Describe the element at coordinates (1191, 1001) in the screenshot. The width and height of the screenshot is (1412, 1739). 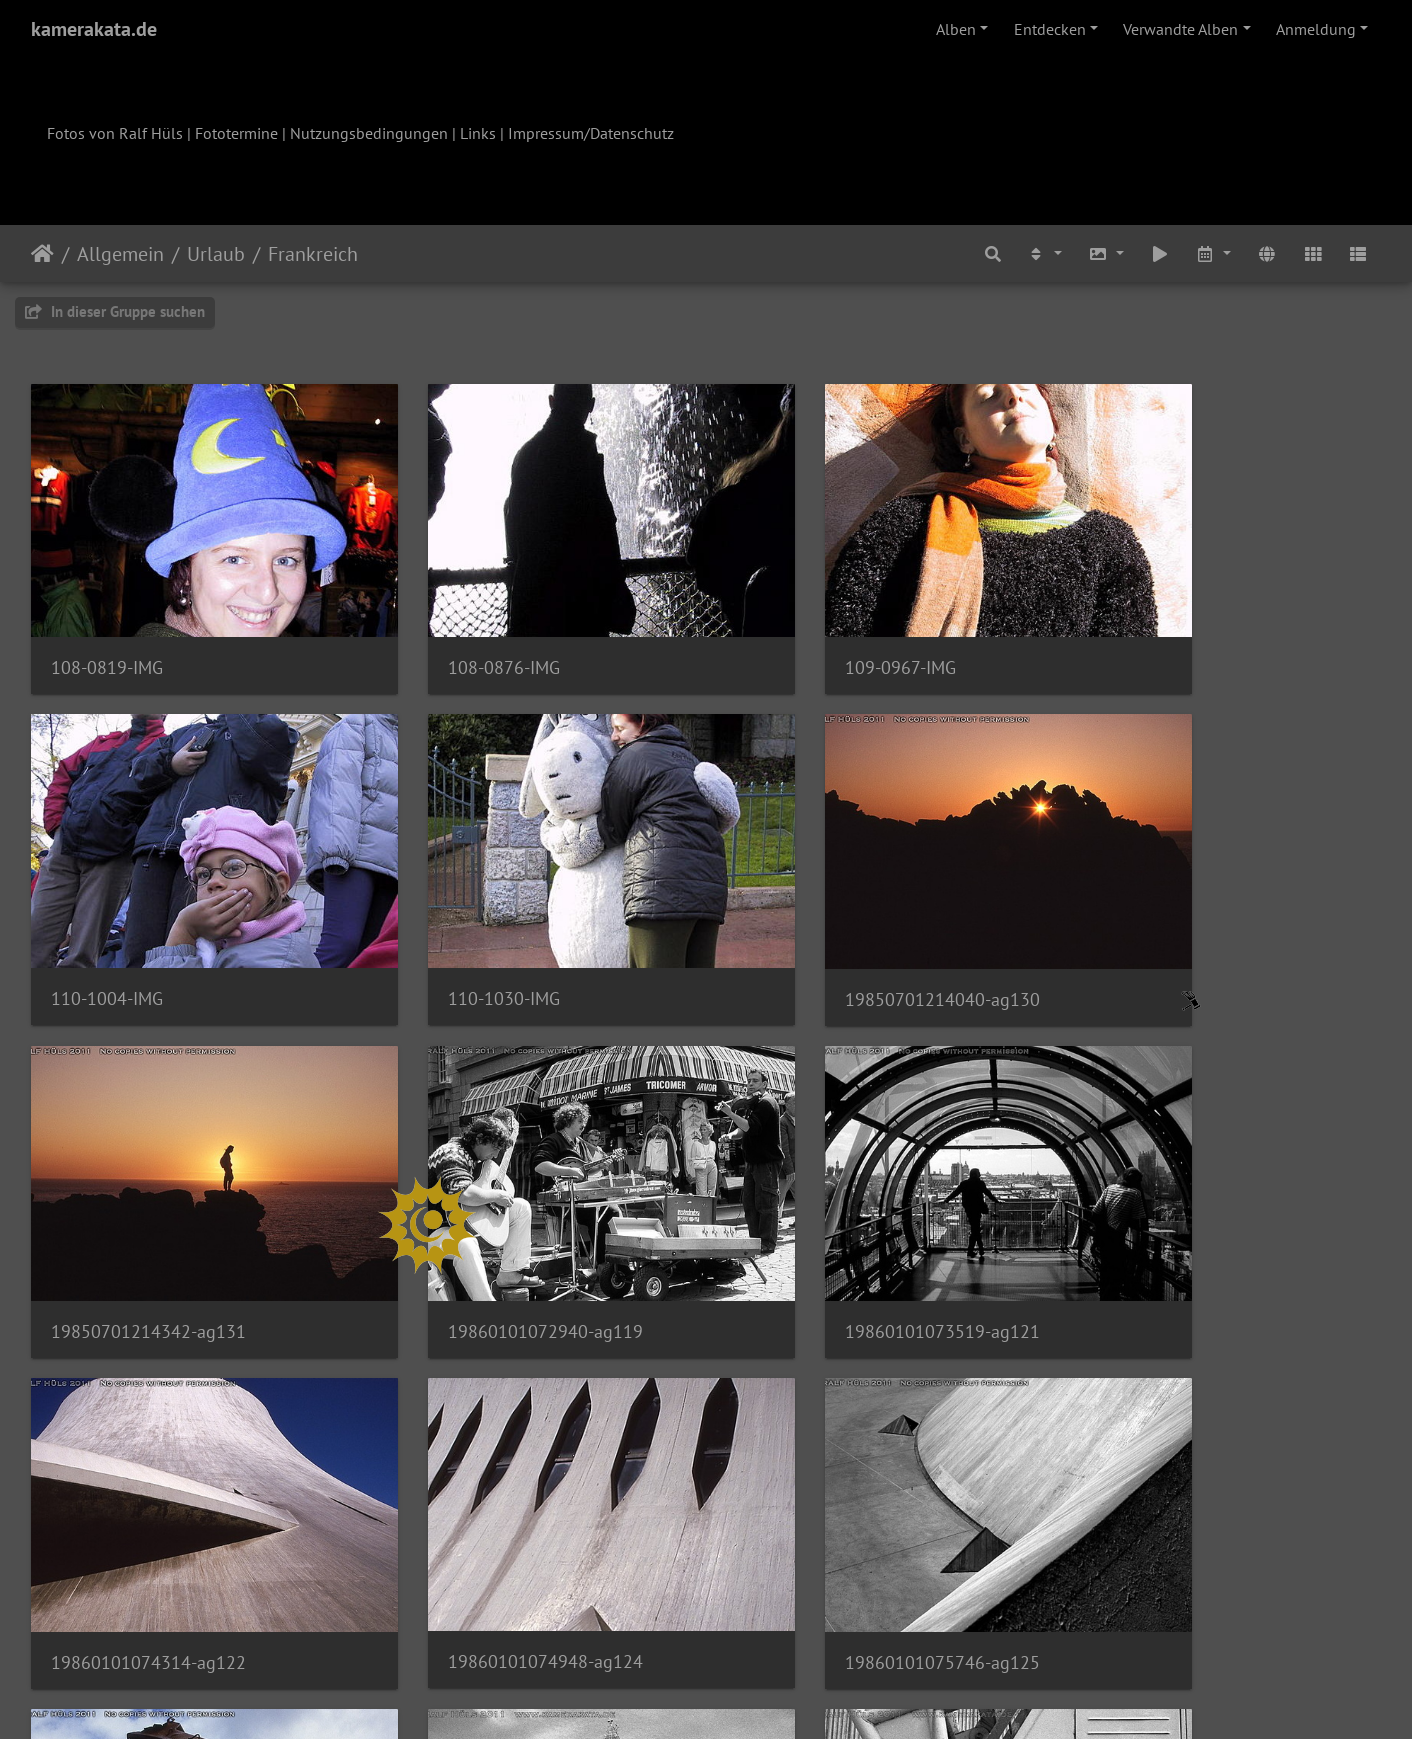
I see `indicates a ban or moderation action` at that location.